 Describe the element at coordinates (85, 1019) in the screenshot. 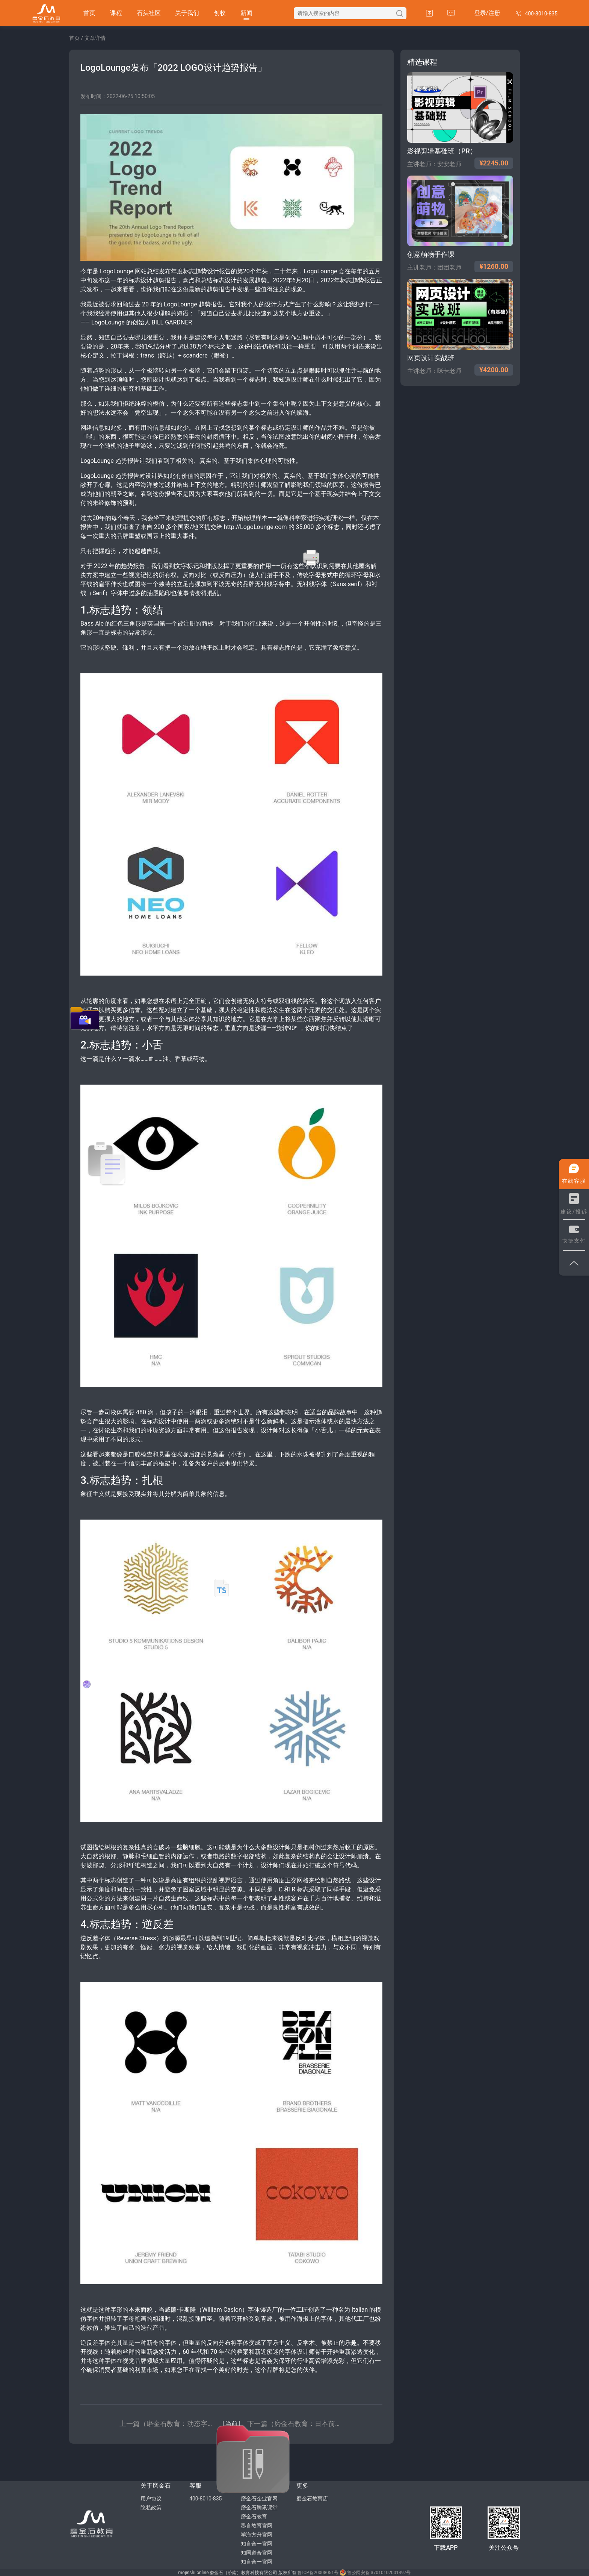

I see `open wondershare anireel project folder` at that location.